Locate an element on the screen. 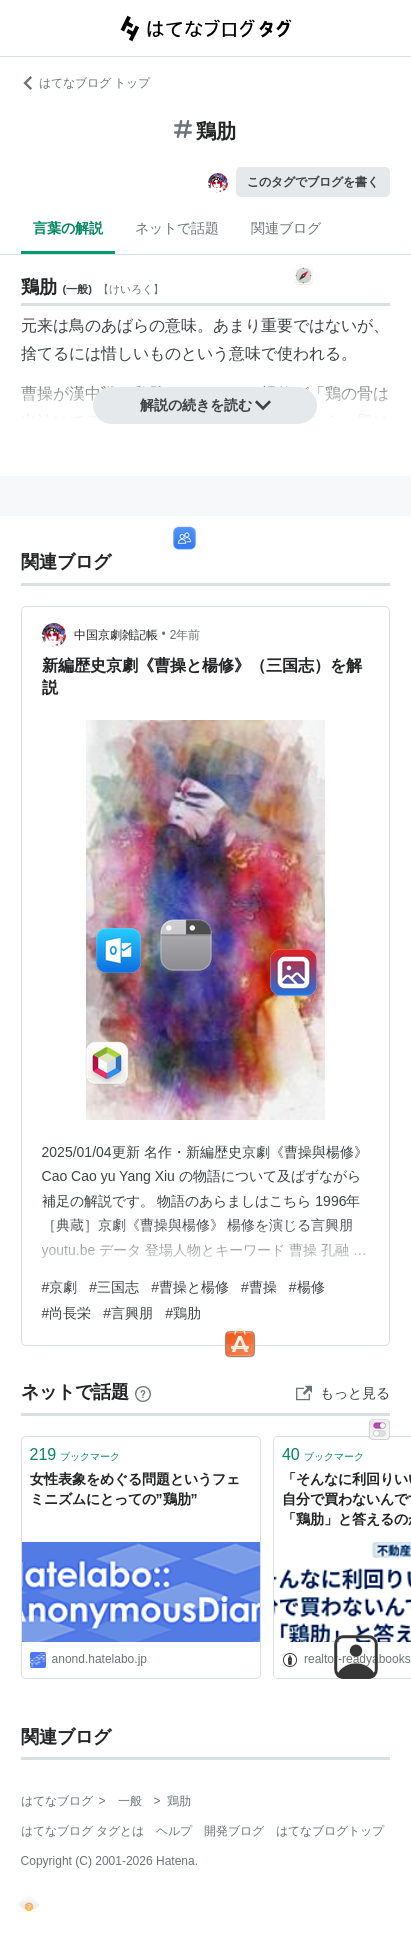 The height and width of the screenshot is (1953, 411). open fotema photo gallery app is located at coordinates (293, 972).